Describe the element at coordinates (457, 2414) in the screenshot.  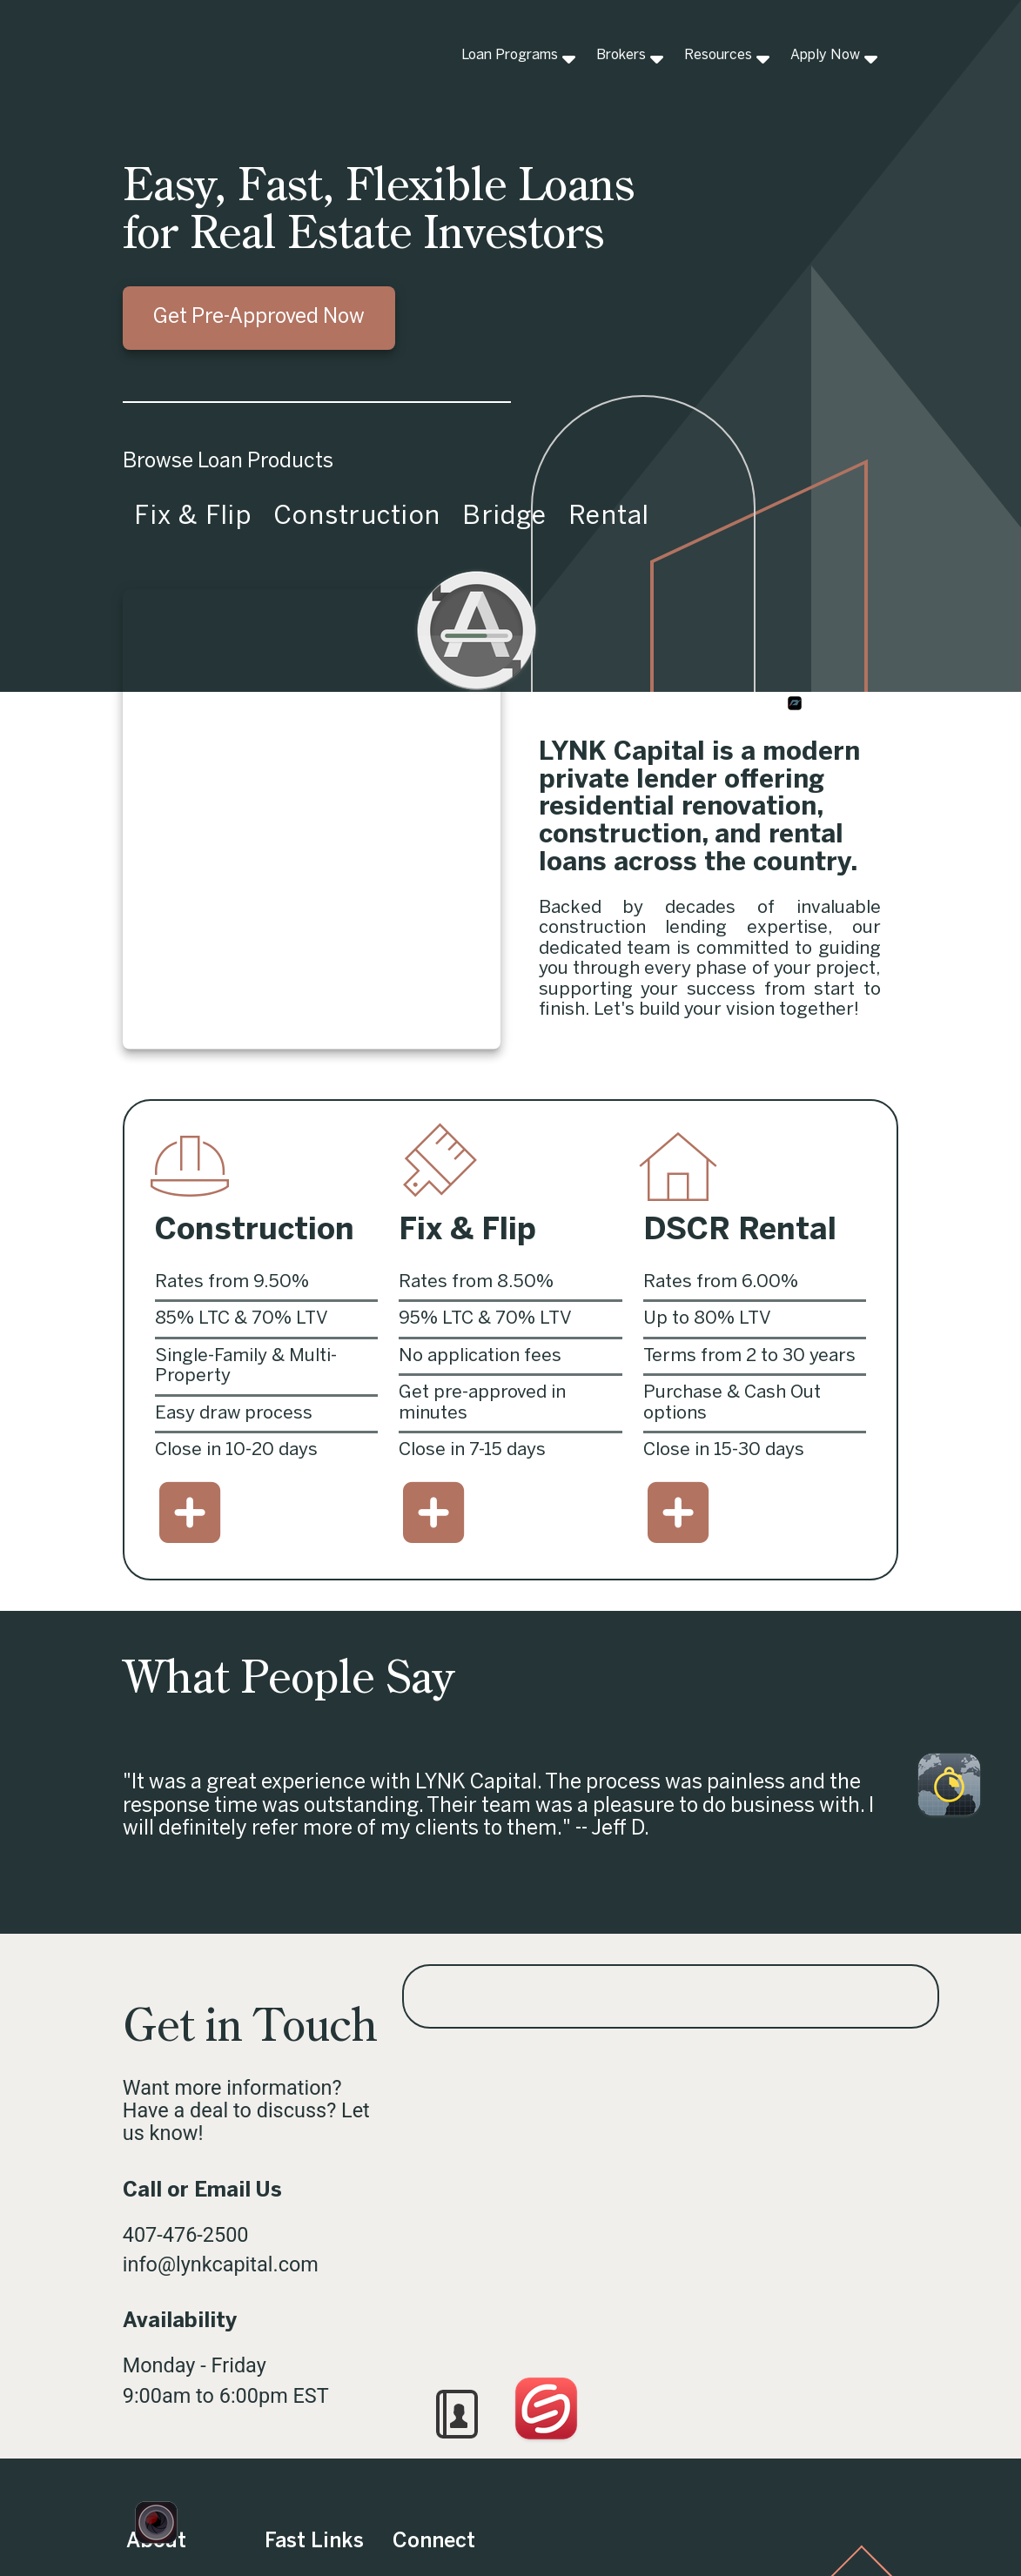
I see `open contacts or address book` at that location.